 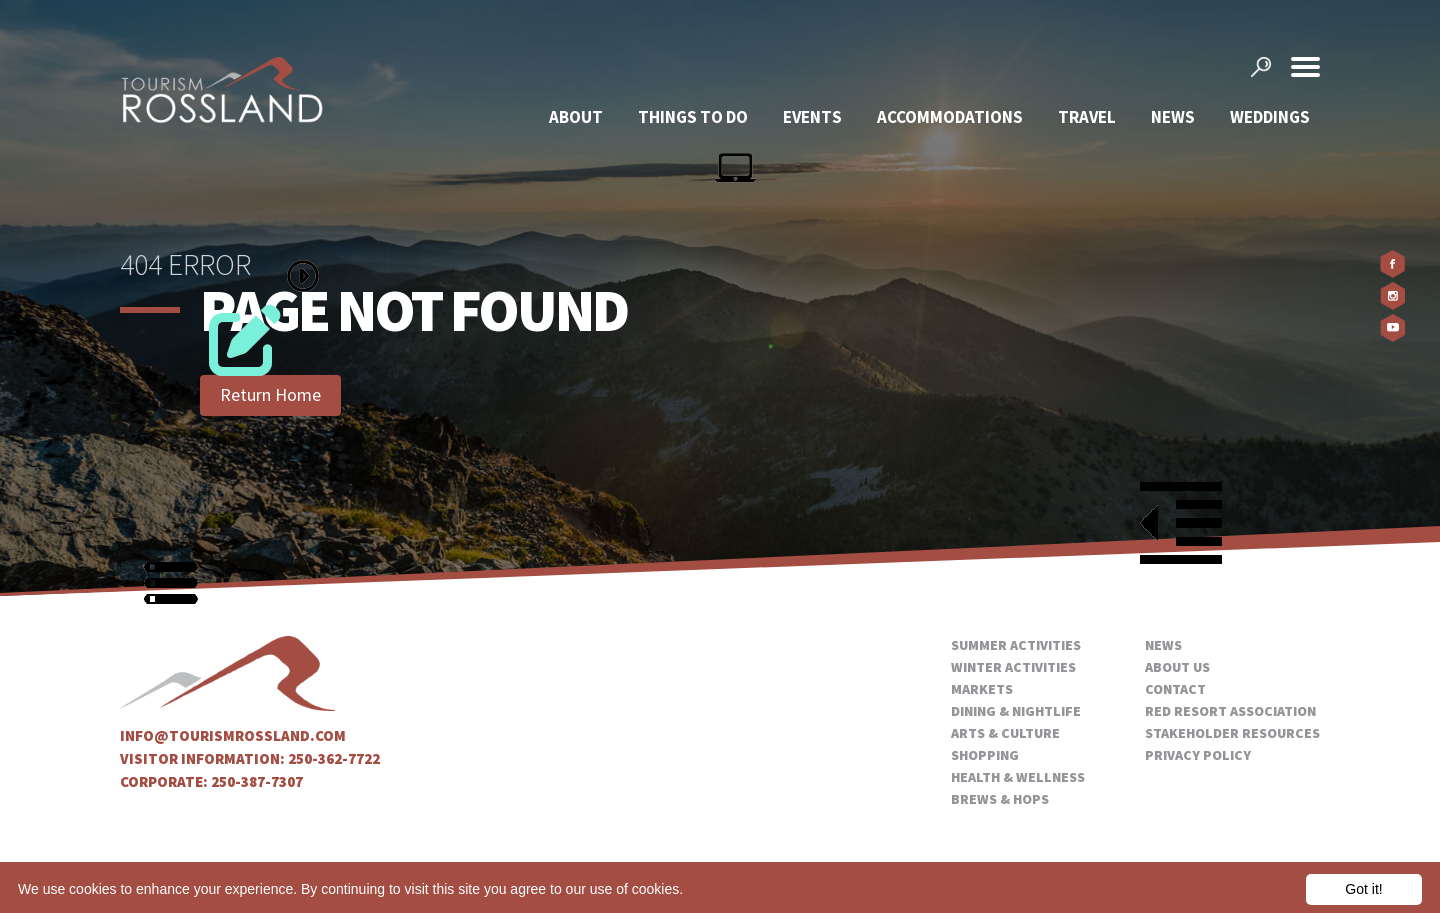 I want to click on edit or modify content, so click(x=245, y=340).